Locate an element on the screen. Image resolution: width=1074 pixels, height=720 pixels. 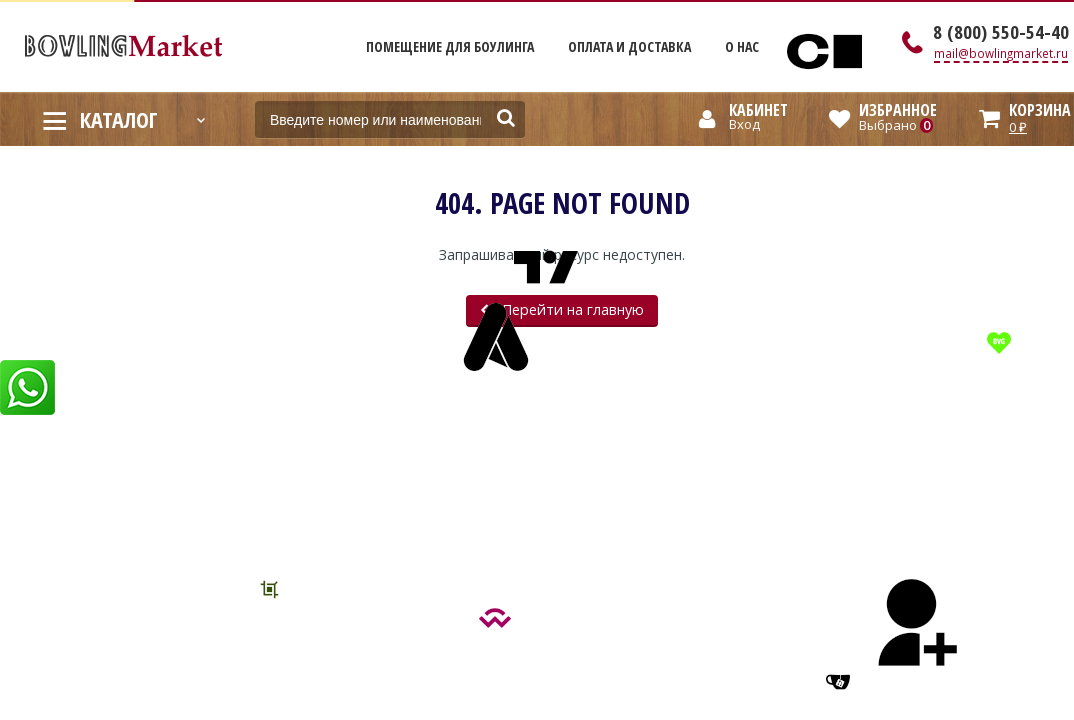
add a new user or contact is located at coordinates (911, 624).